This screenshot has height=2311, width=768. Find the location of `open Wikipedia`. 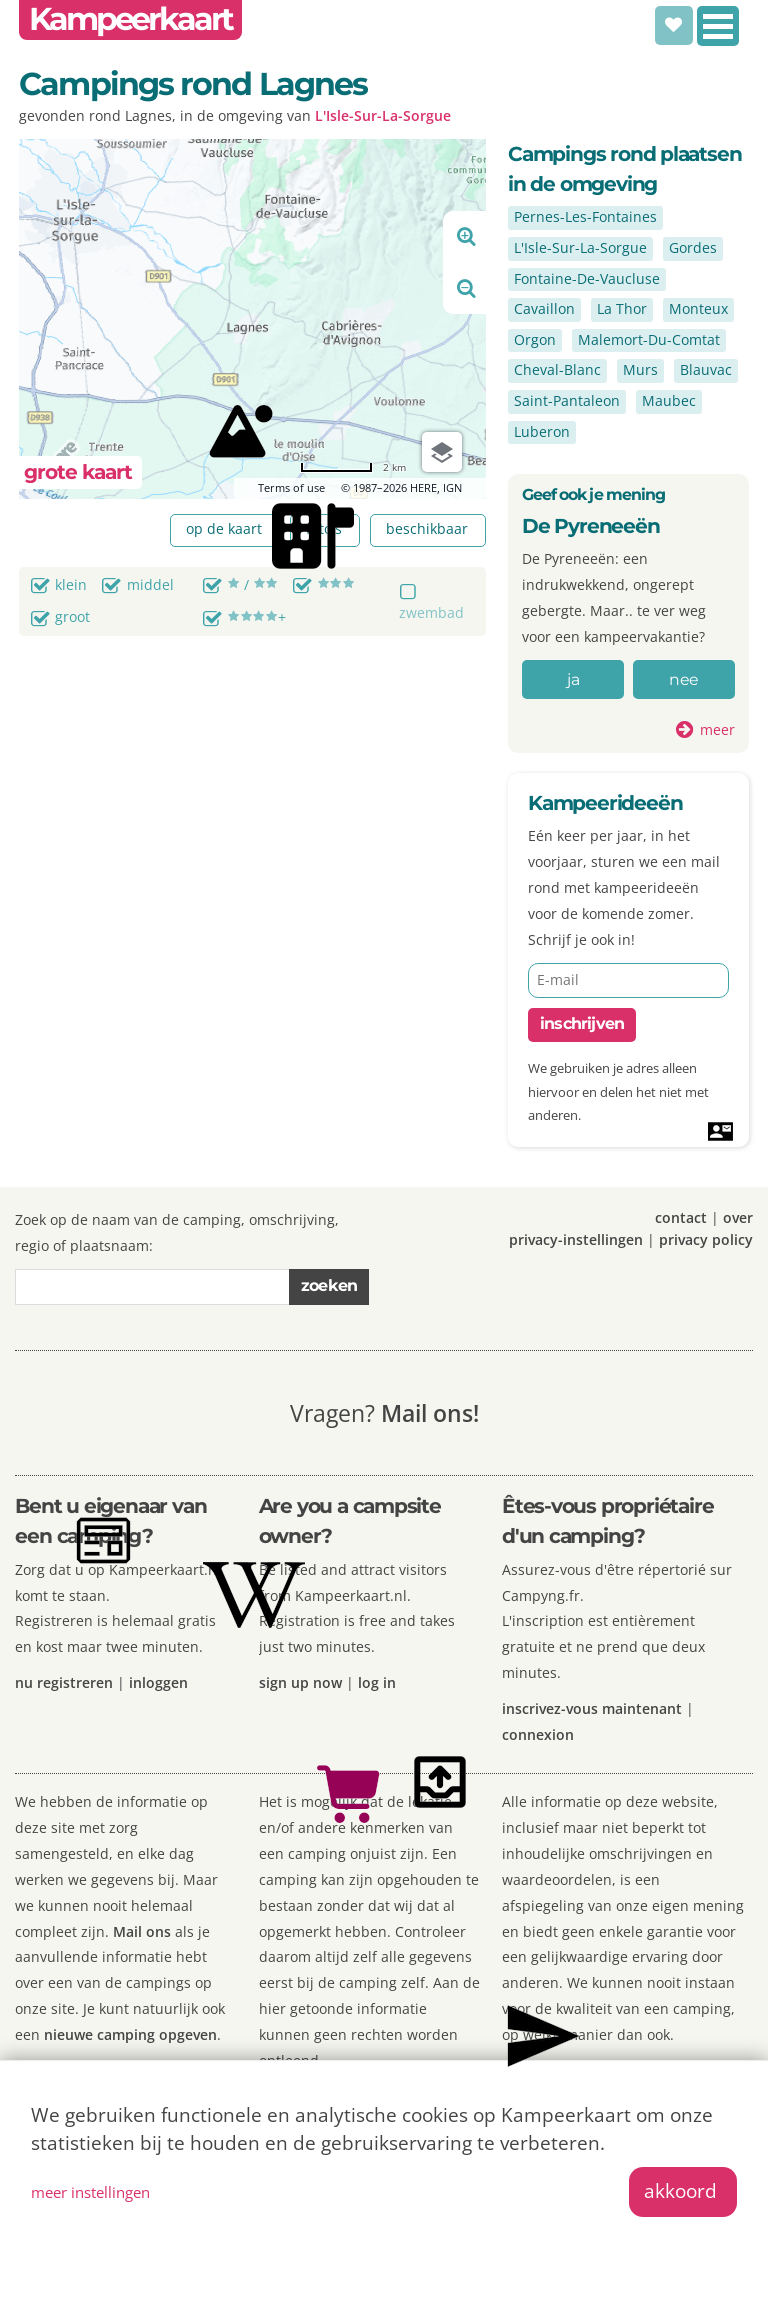

open Wikipedia is located at coordinates (254, 1595).